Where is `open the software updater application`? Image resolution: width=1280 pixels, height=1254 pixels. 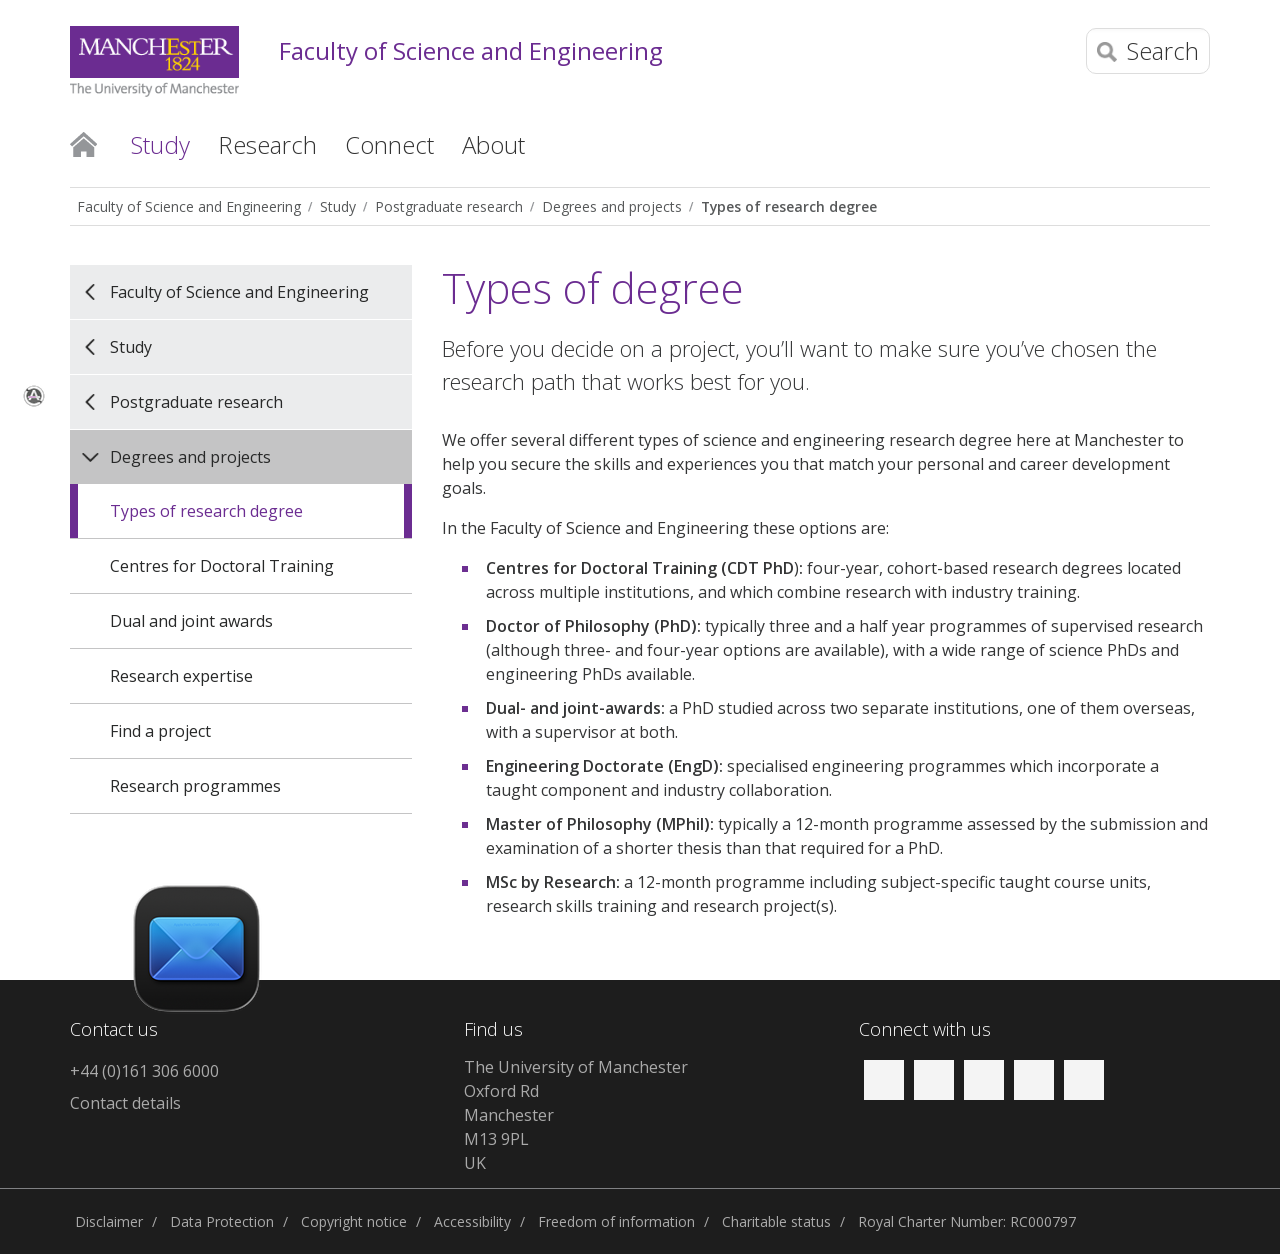 open the software updater application is located at coordinates (34, 396).